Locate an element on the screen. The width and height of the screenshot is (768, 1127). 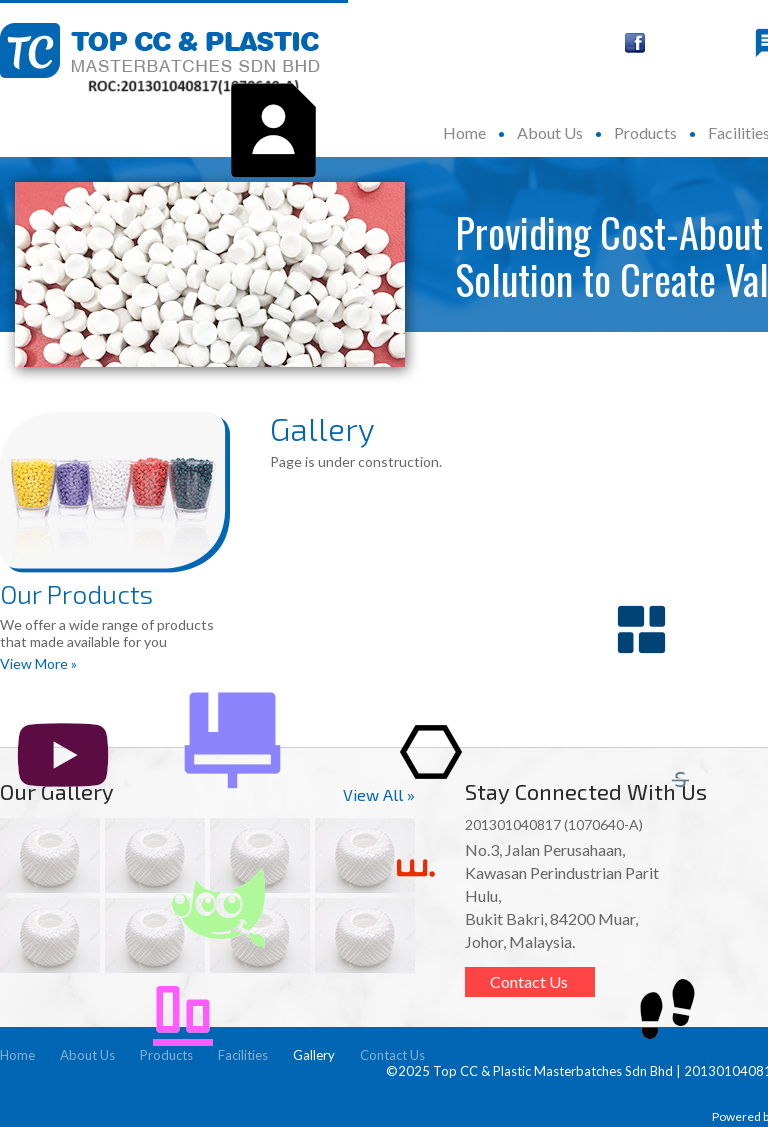
select hexagon shape tool is located at coordinates (431, 752).